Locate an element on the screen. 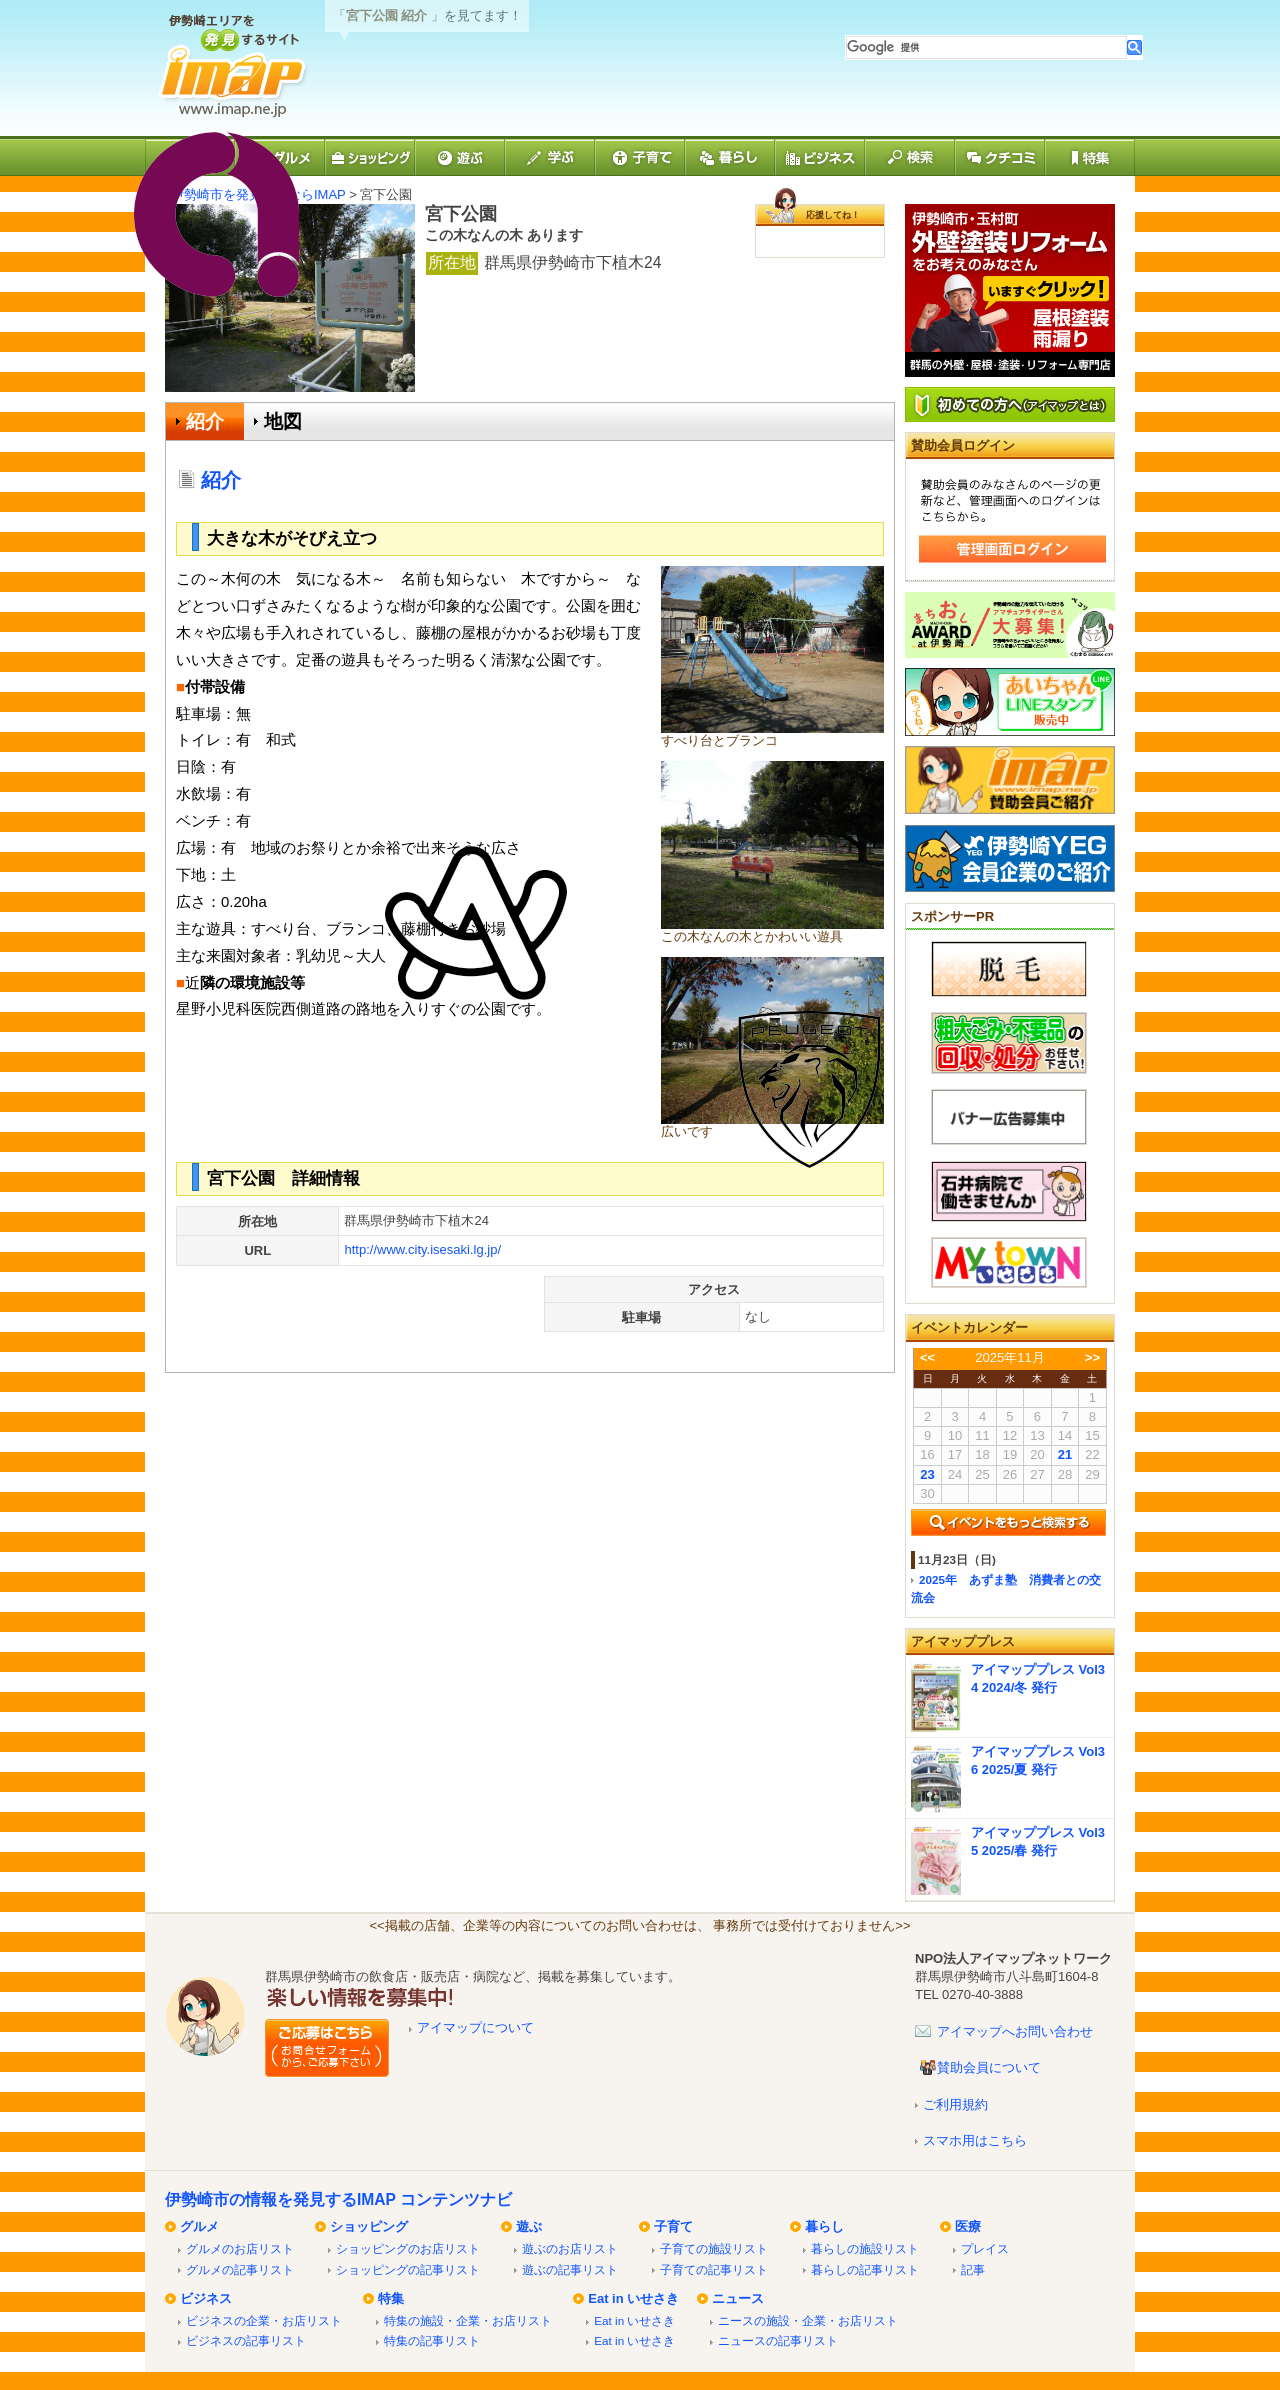  Peugeot brand logo is located at coordinates (809, 1089).